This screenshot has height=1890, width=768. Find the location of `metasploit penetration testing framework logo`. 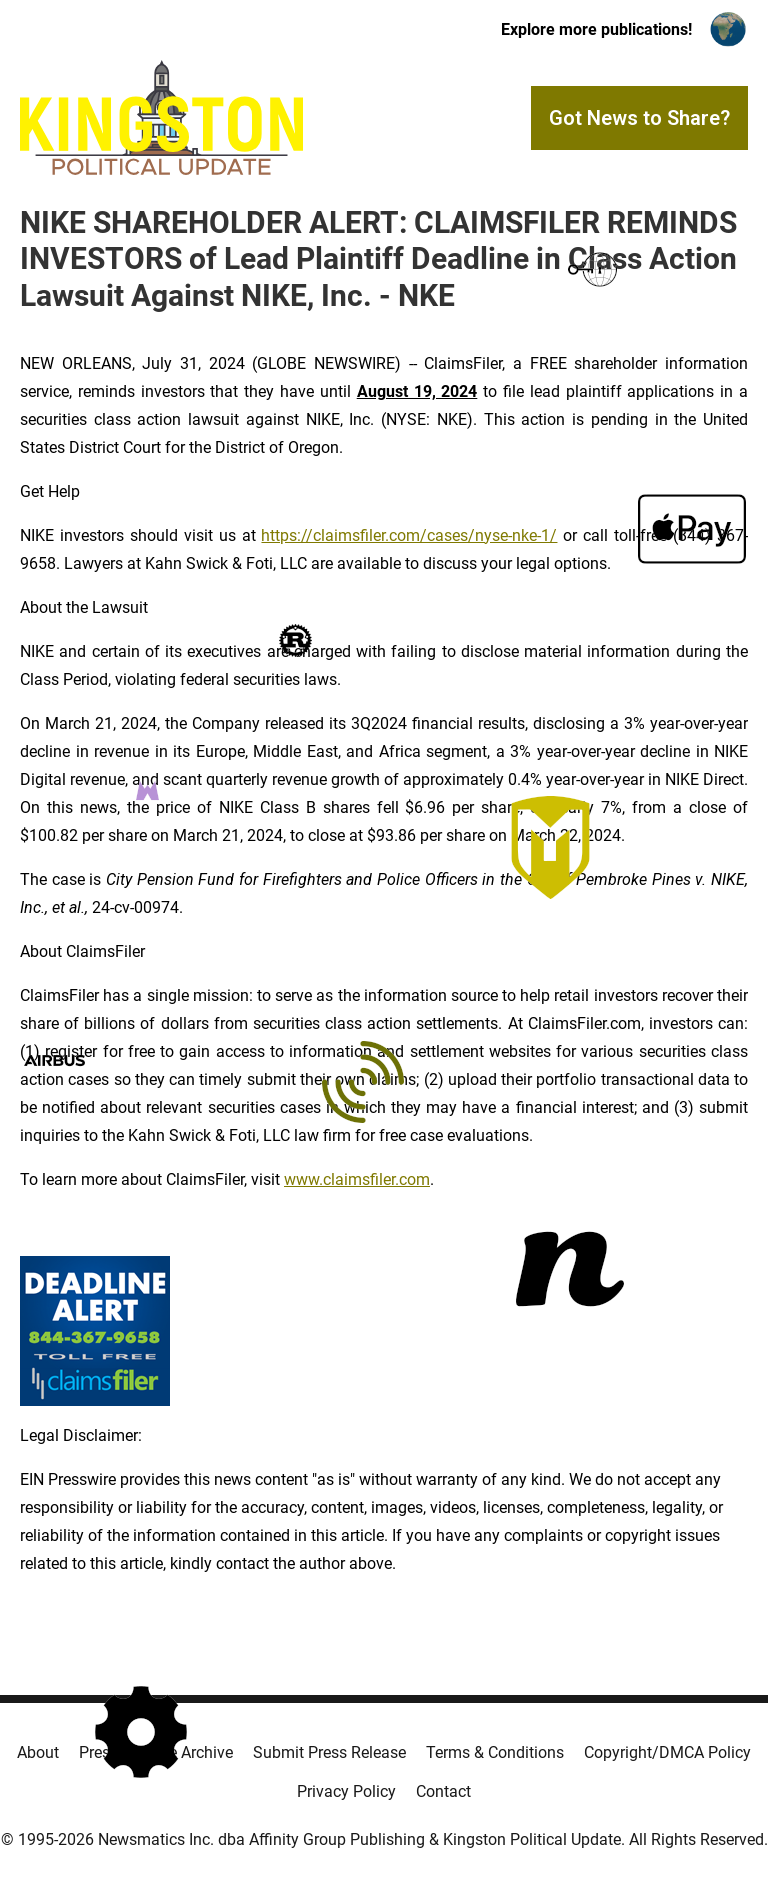

metasploit penetration testing framework logo is located at coordinates (550, 847).